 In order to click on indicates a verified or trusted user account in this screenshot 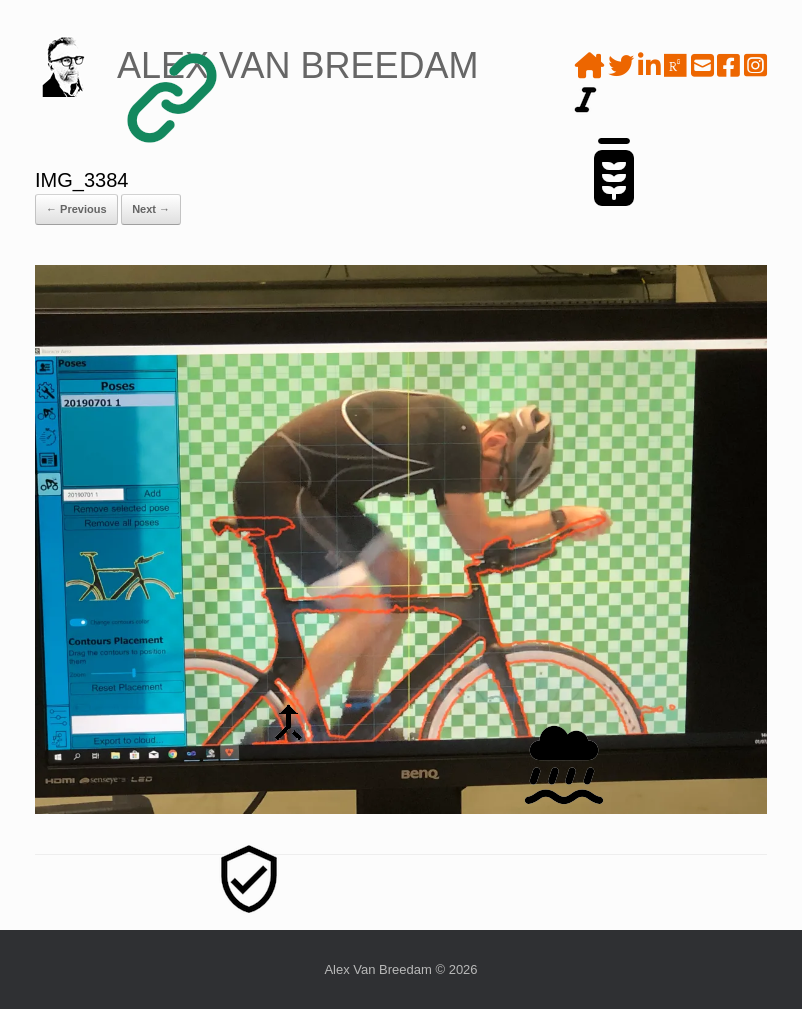, I will do `click(249, 879)`.